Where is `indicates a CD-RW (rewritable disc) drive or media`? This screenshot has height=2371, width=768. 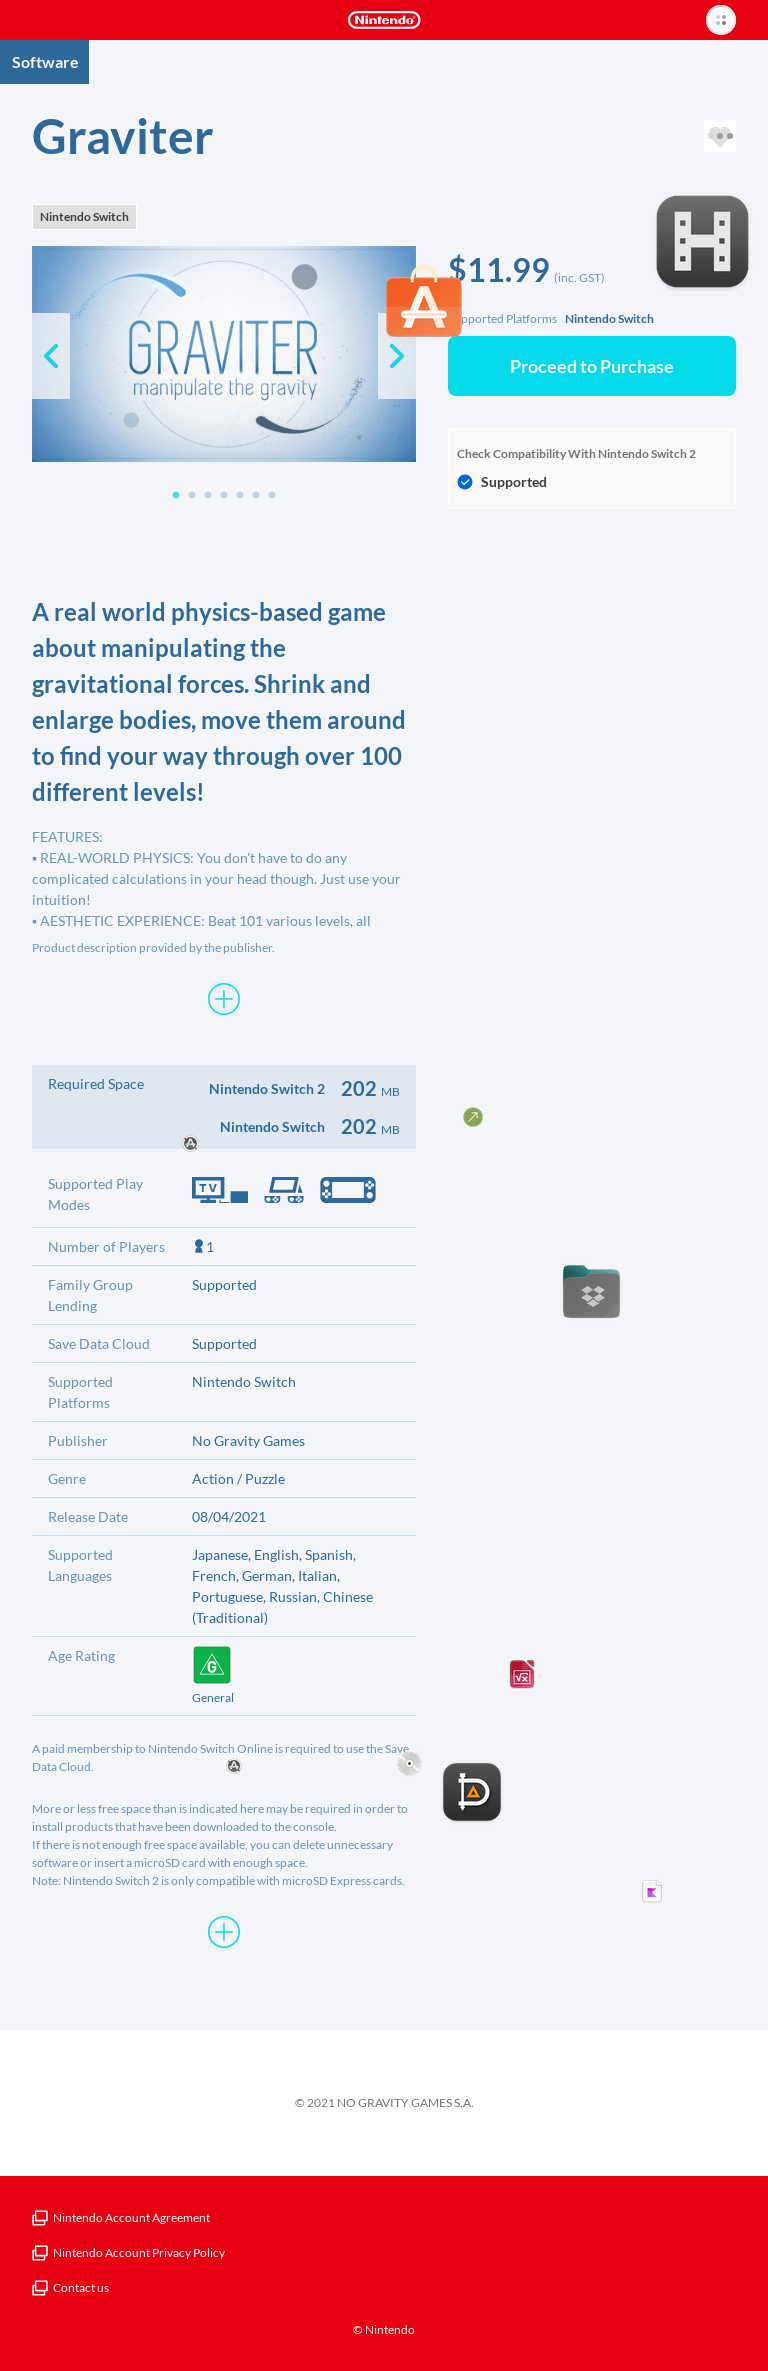 indicates a CD-RW (rewritable disc) drive or media is located at coordinates (409, 1763).